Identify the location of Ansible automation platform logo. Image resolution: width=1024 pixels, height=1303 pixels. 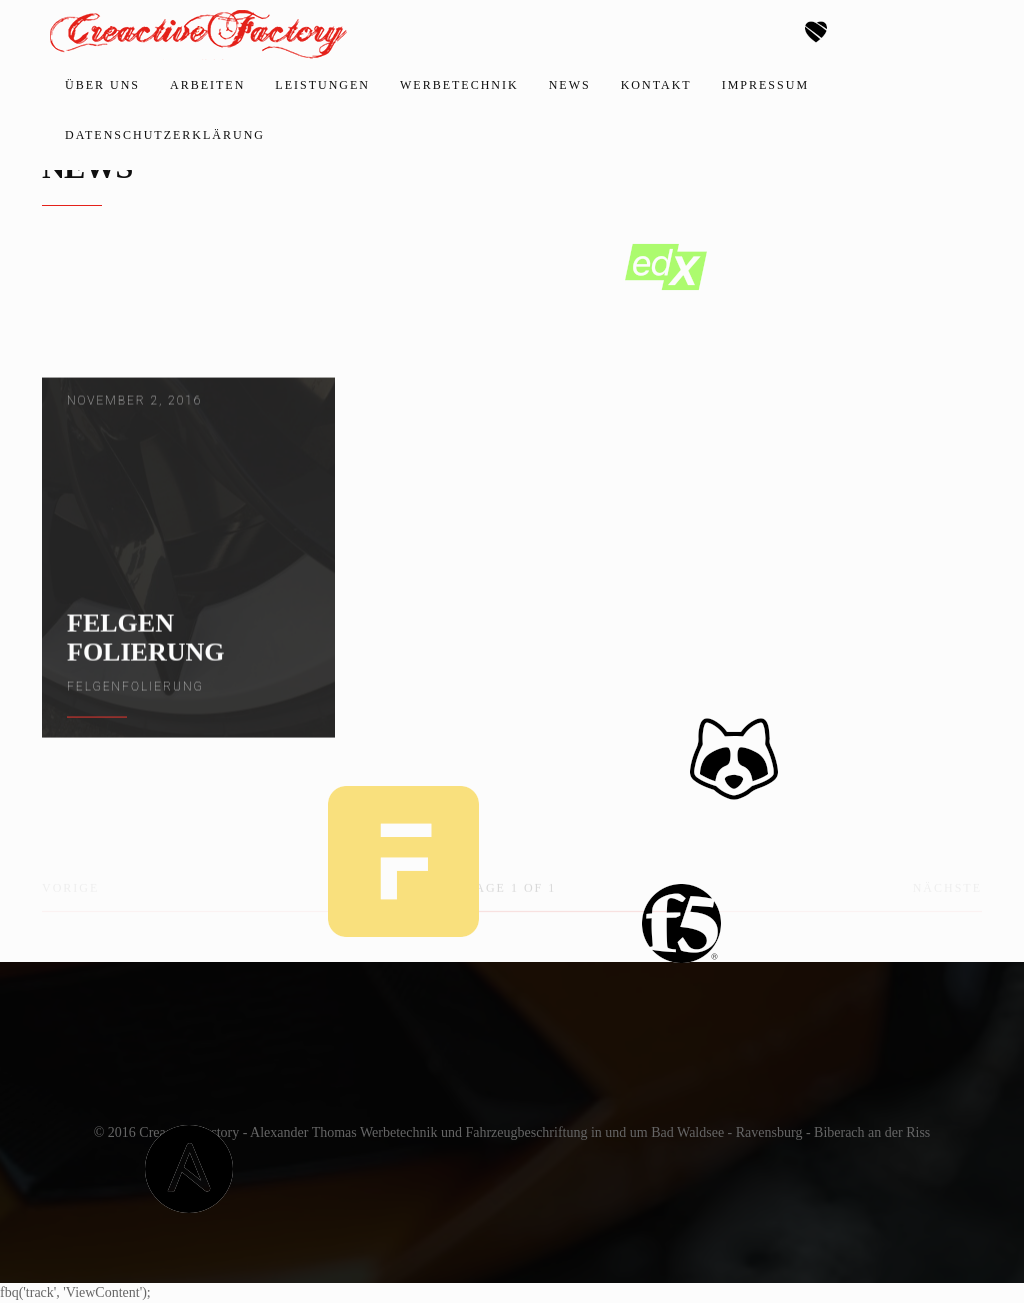
(189, 1169).